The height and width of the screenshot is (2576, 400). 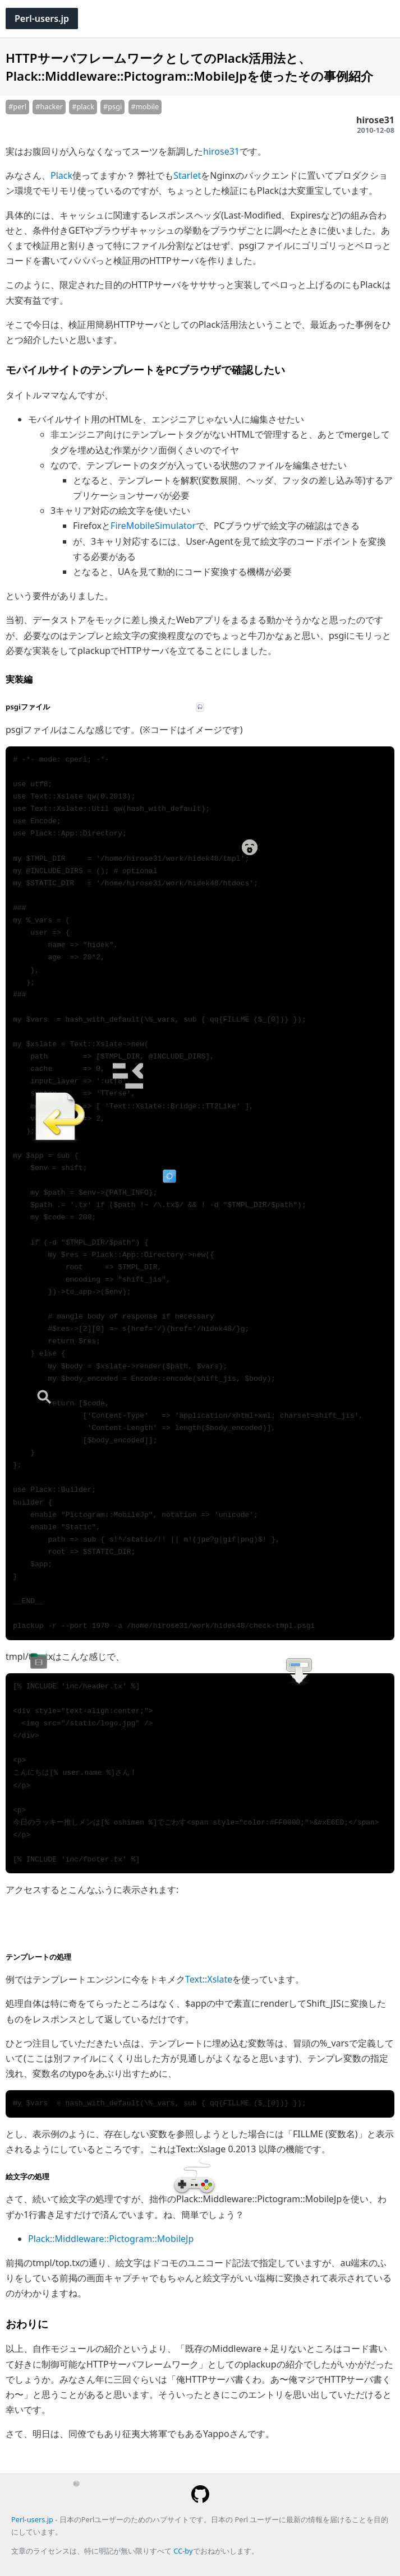 What do you see at coordinates (169, 1176) in the screenshot?
I see `access system application settings` at bounding box center [169, 1176].